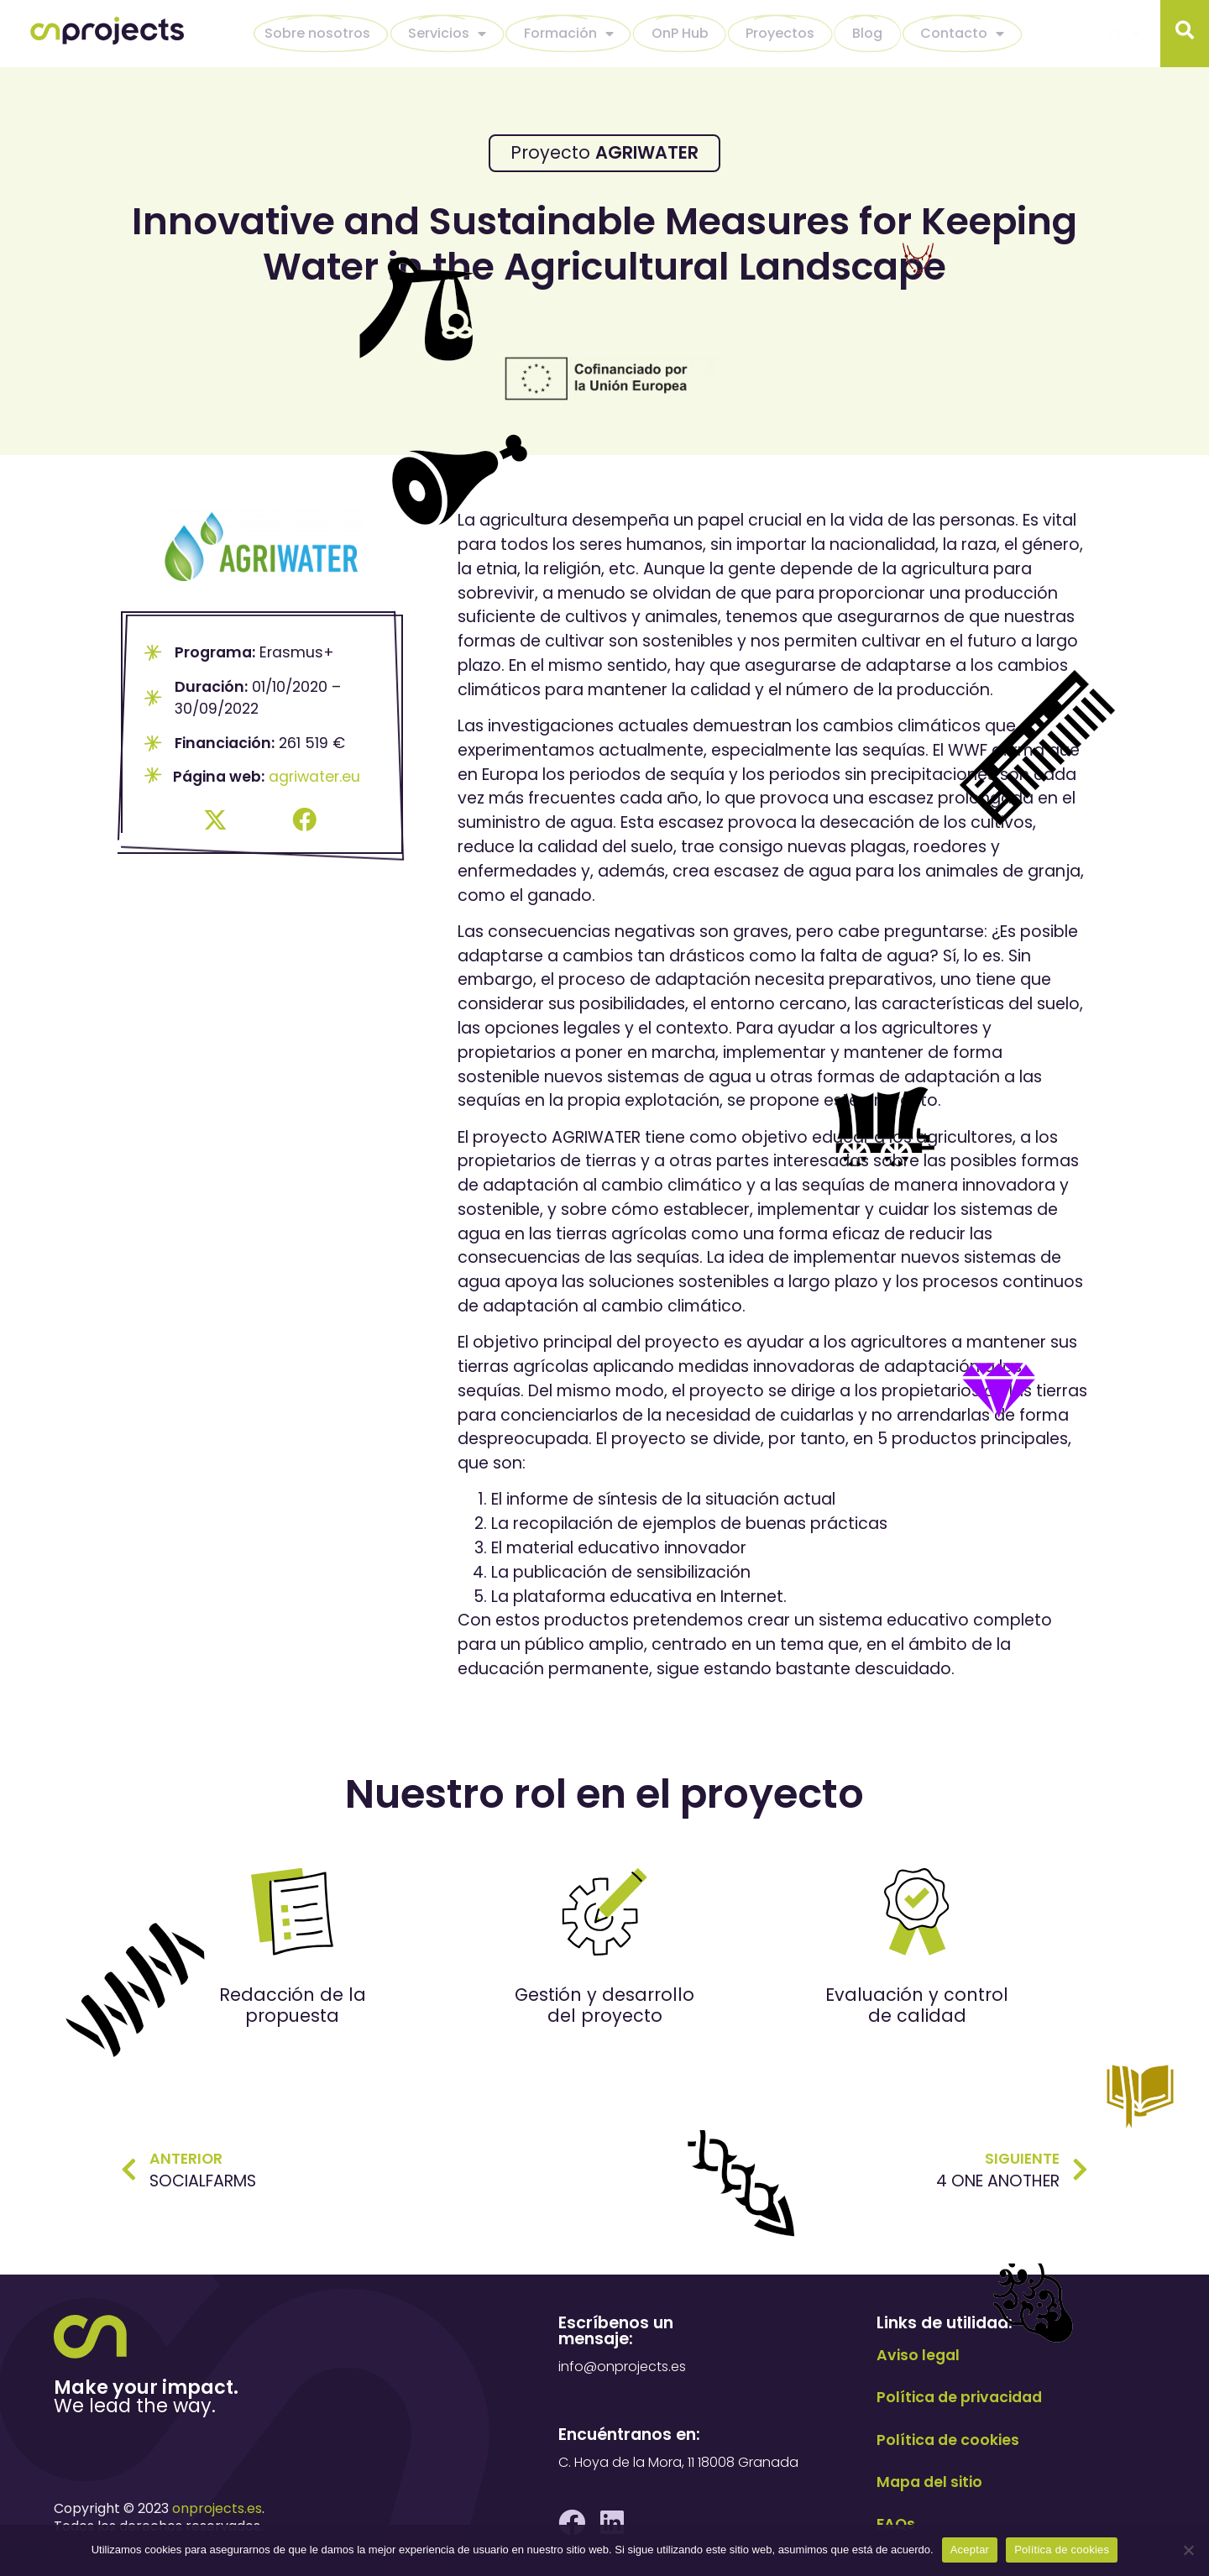 The width and height of the screenshot is (1209, 2576). I want to click on food item in a game inventory, so click(459, 479).